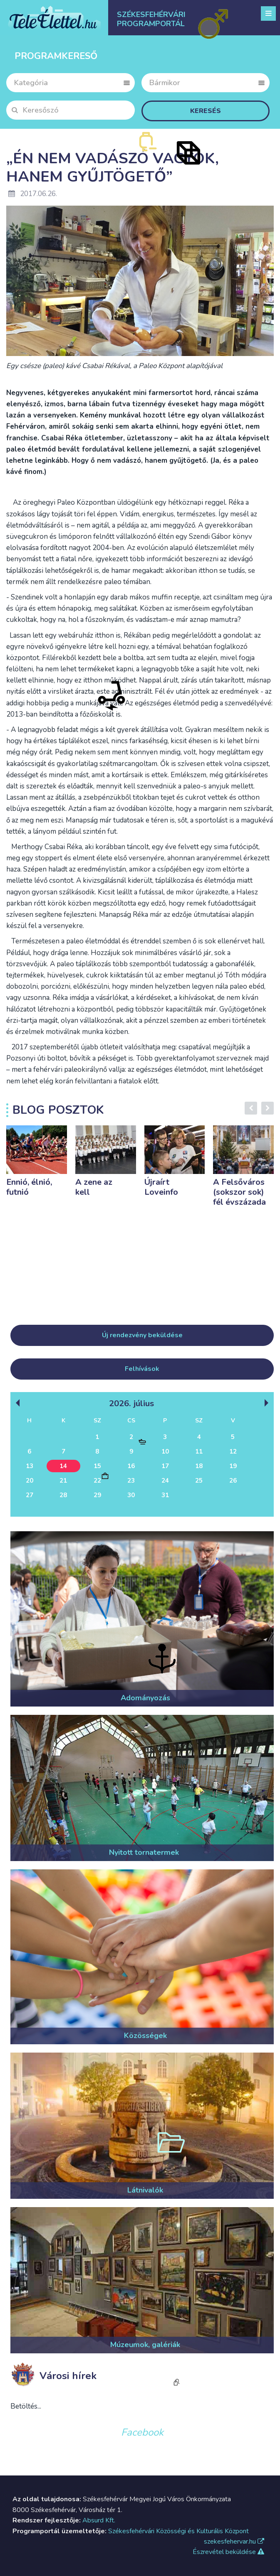  What do you see at coordinates (176, 2382) in the screenshot?
I see `select tea or hot beverage option` at bounding box center [176, 2382].